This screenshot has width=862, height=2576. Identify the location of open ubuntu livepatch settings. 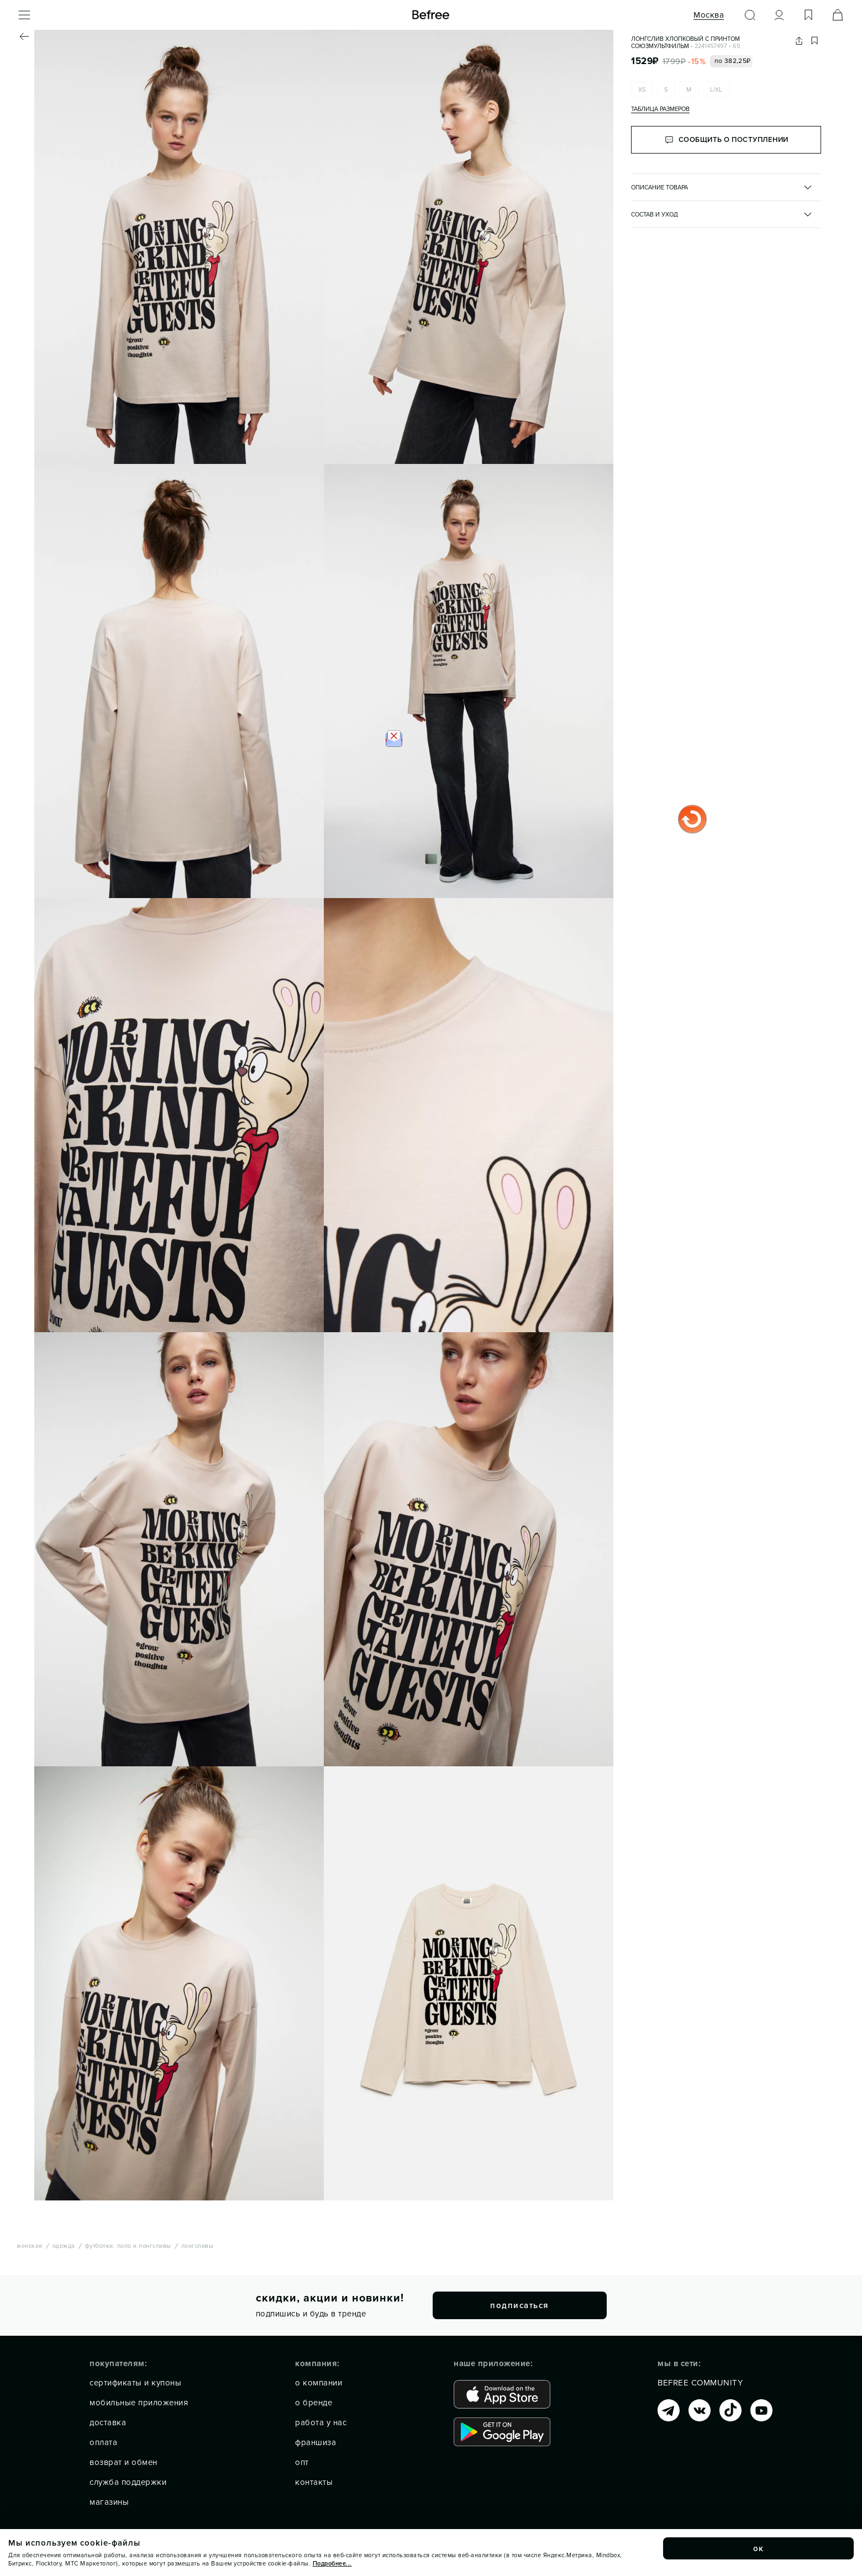
(692, 819).